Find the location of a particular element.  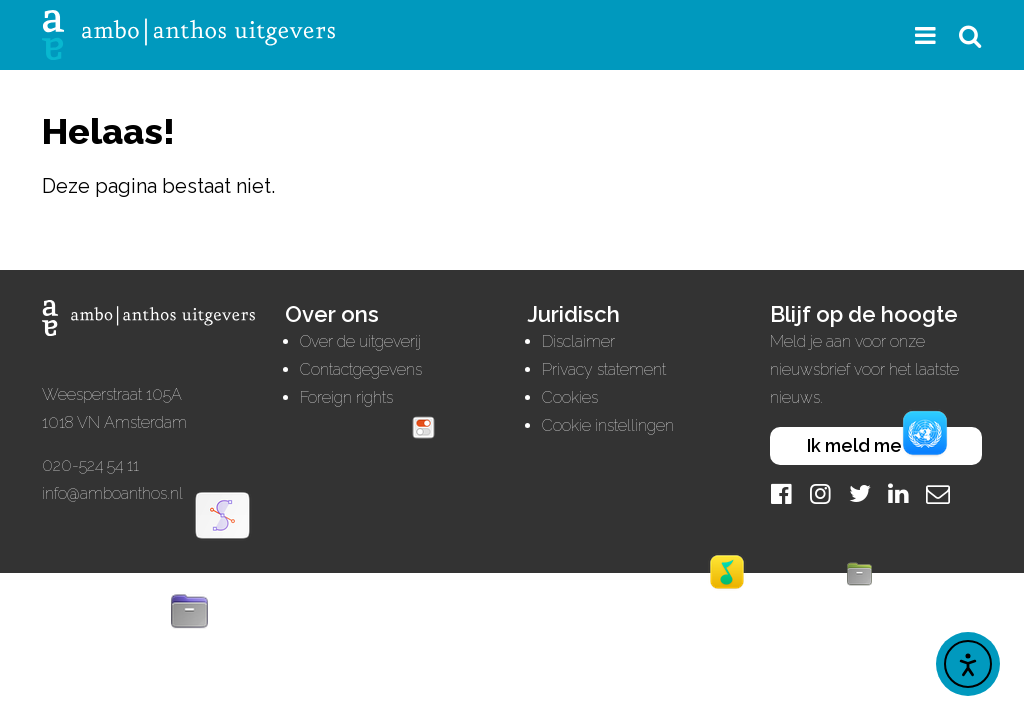

open system tweaks or settings customization is located at coordinates (423, 427).